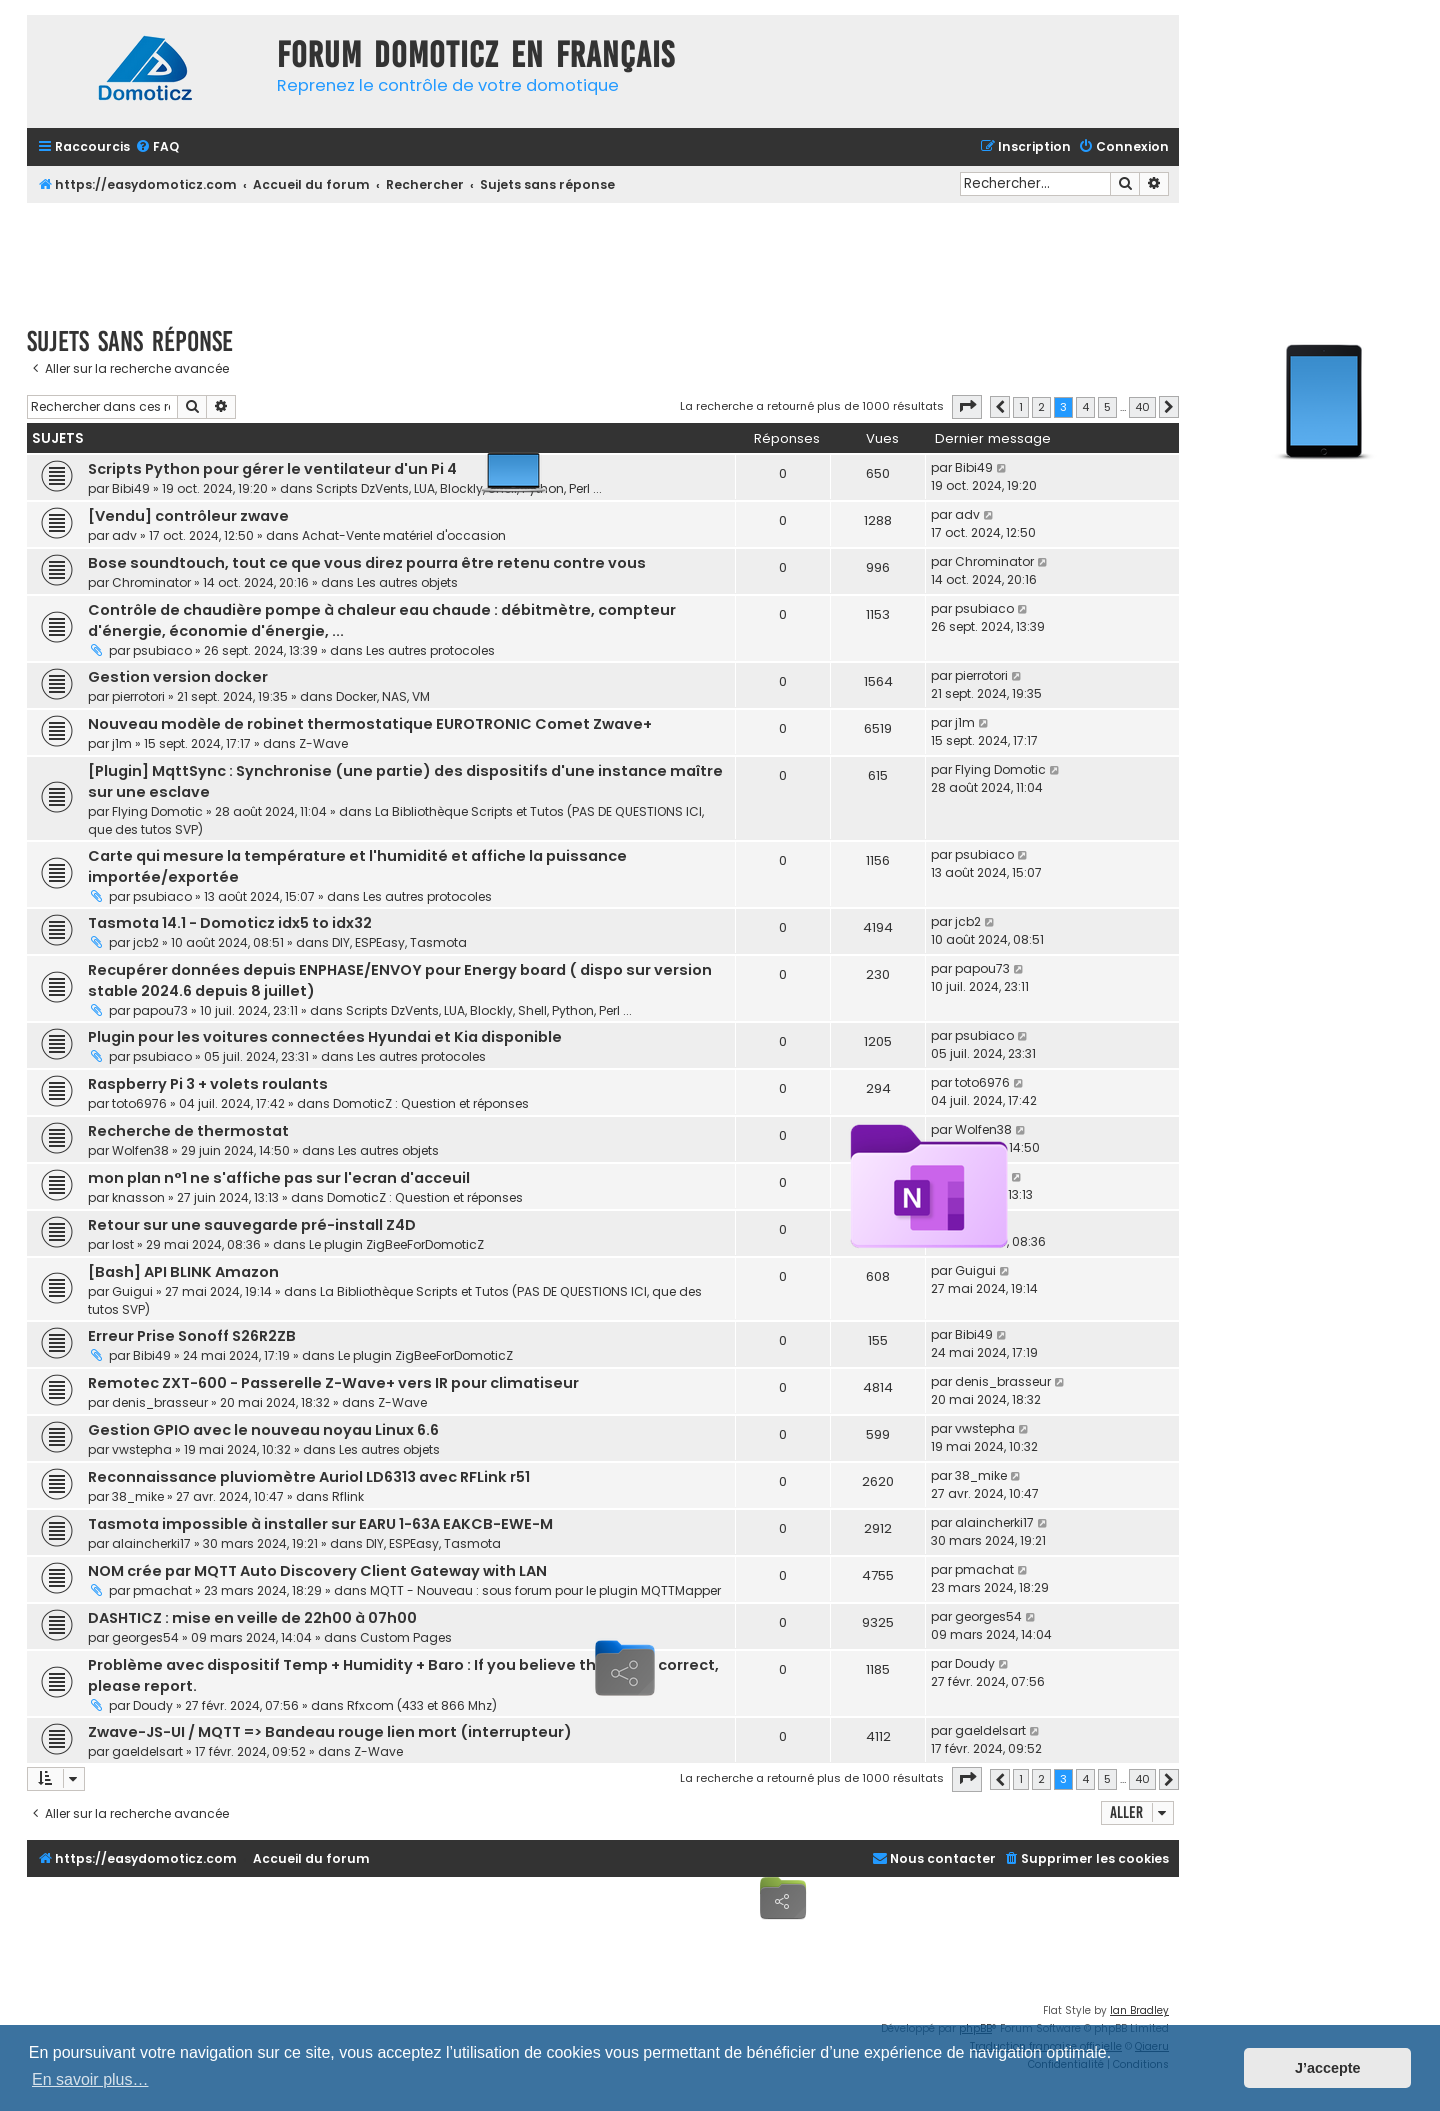 The image size is (1440, 2111). Describe the element at coordinates (1324, 391) in the screenshot. I see `iPad mini device connected to your system` at that location.